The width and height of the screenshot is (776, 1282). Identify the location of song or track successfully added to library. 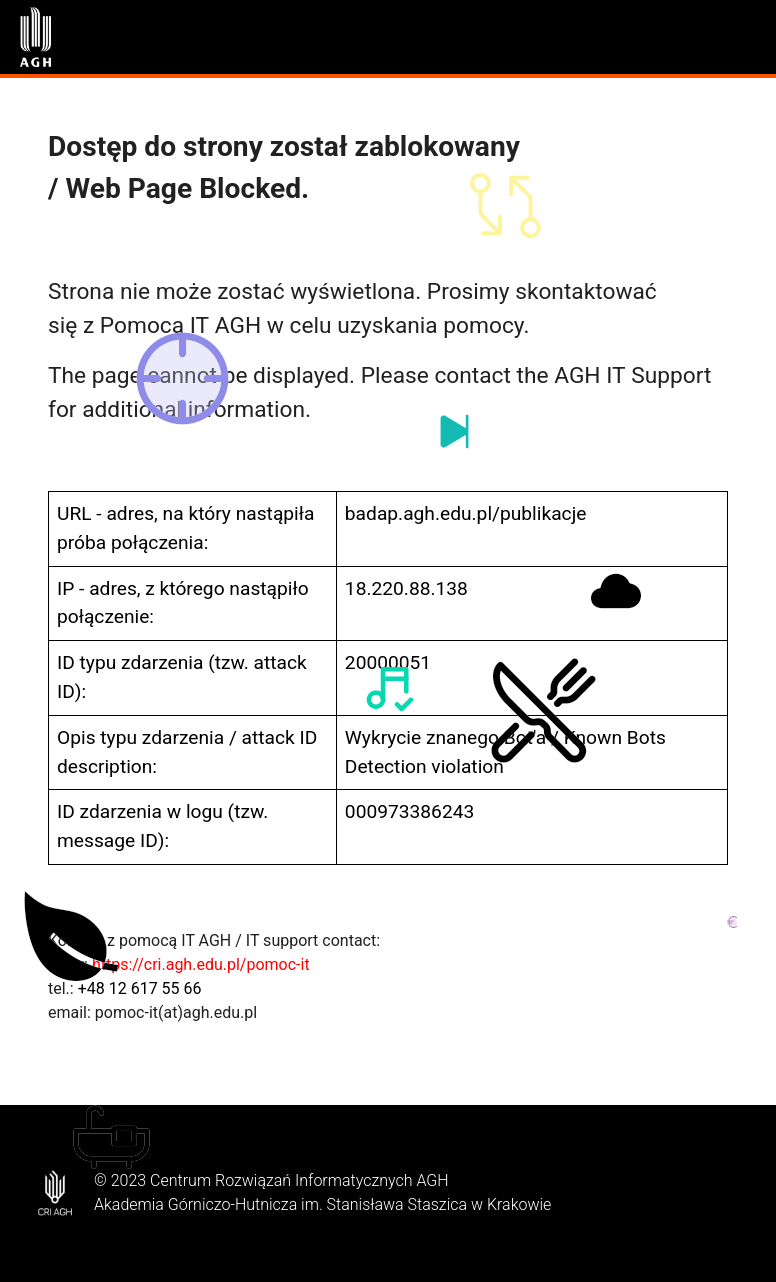
(390, 688).